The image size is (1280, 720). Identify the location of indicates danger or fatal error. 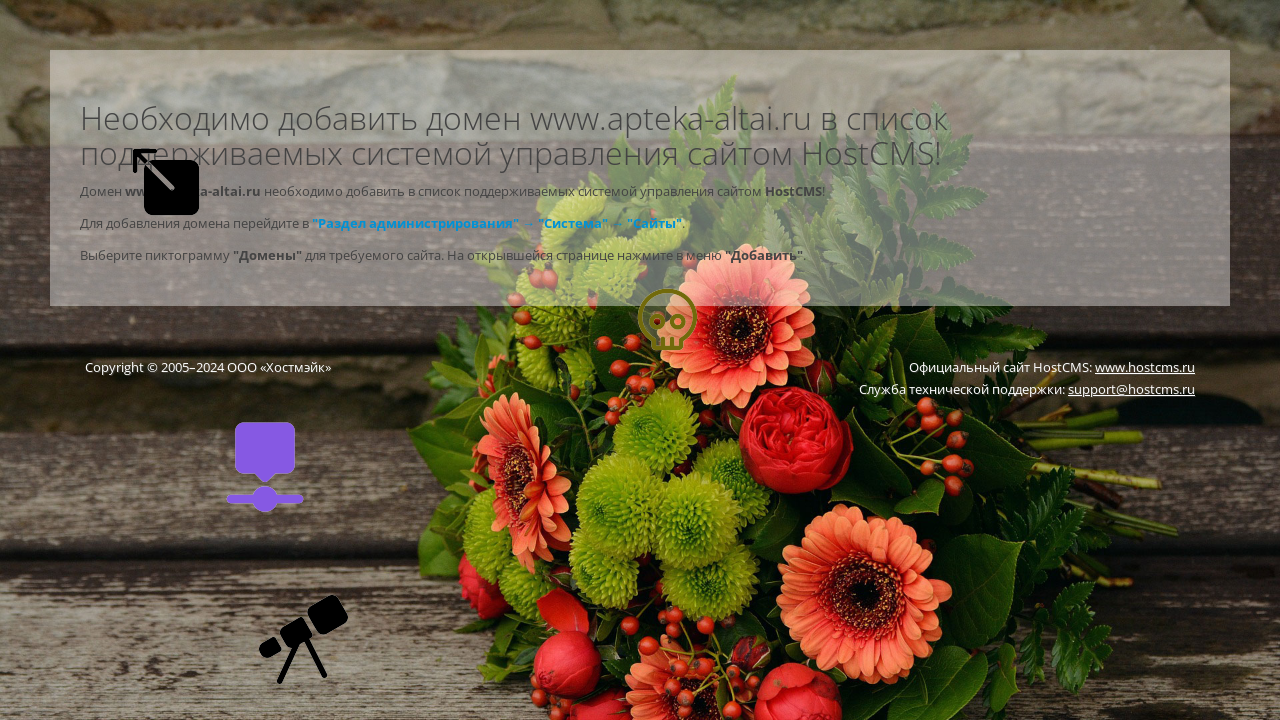
(667, 320).